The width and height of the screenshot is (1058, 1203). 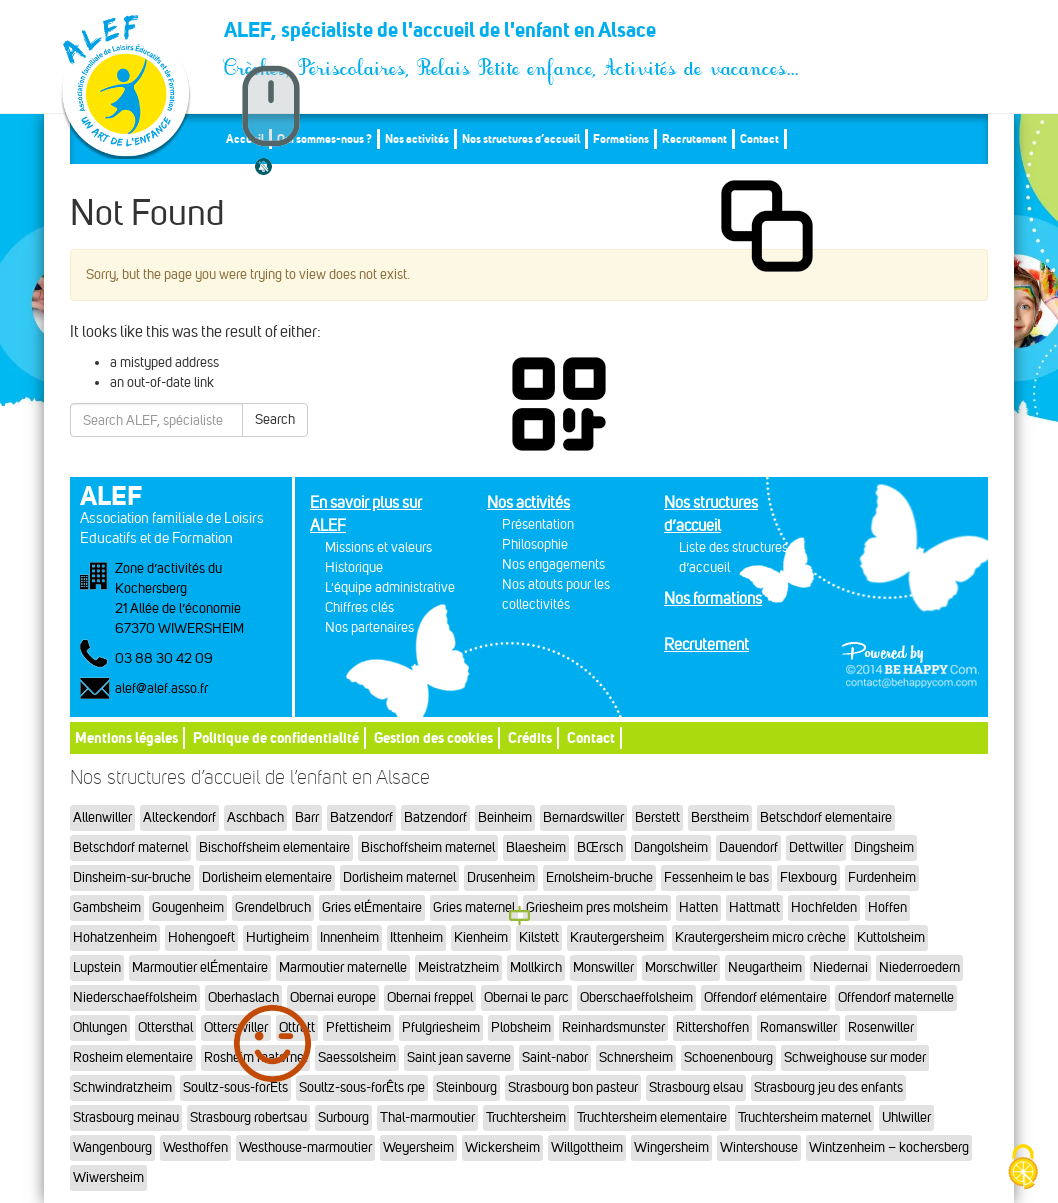 I want to click on insert a winking emoji into your message, so click(x=272, y=1043).